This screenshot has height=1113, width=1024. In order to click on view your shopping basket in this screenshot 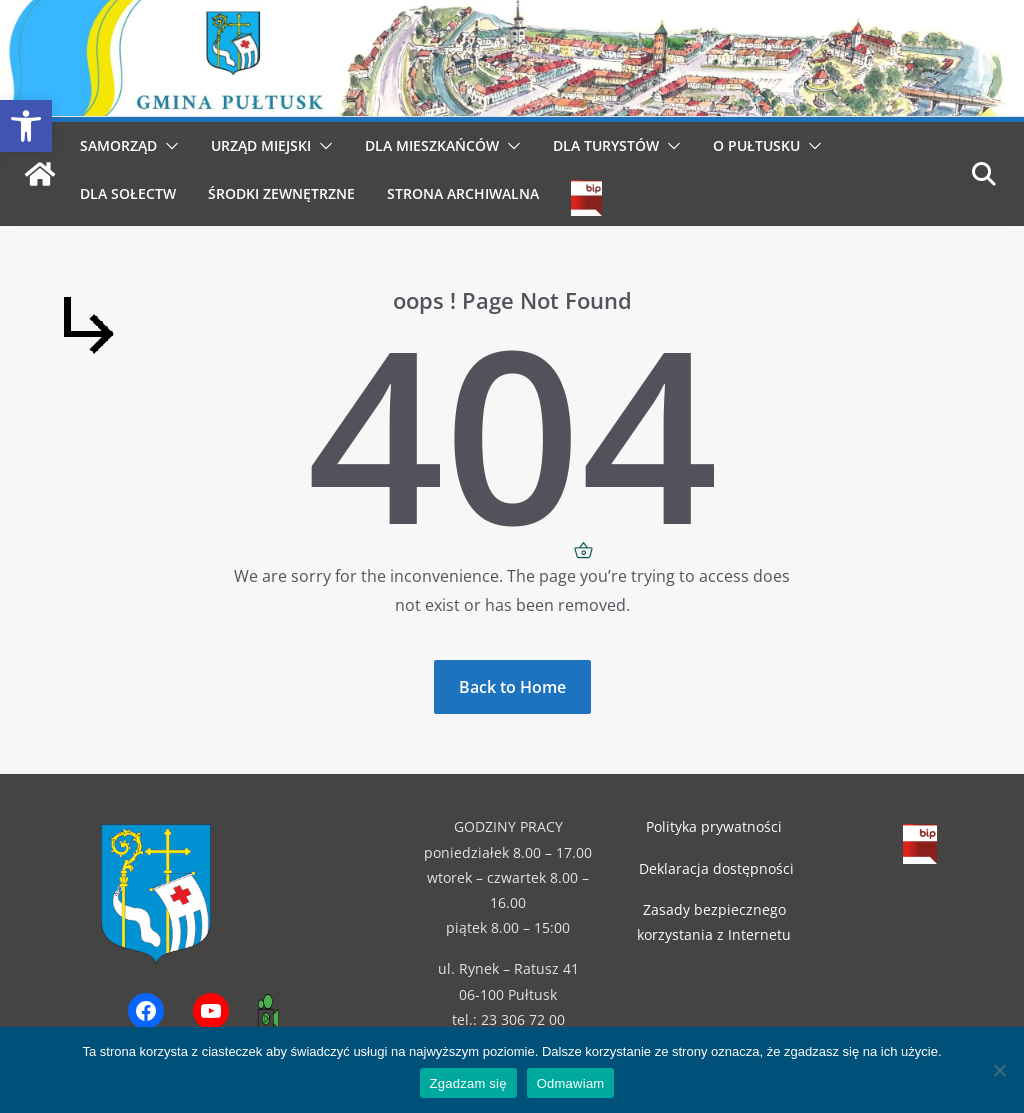, I will do `click(583, 550)`.